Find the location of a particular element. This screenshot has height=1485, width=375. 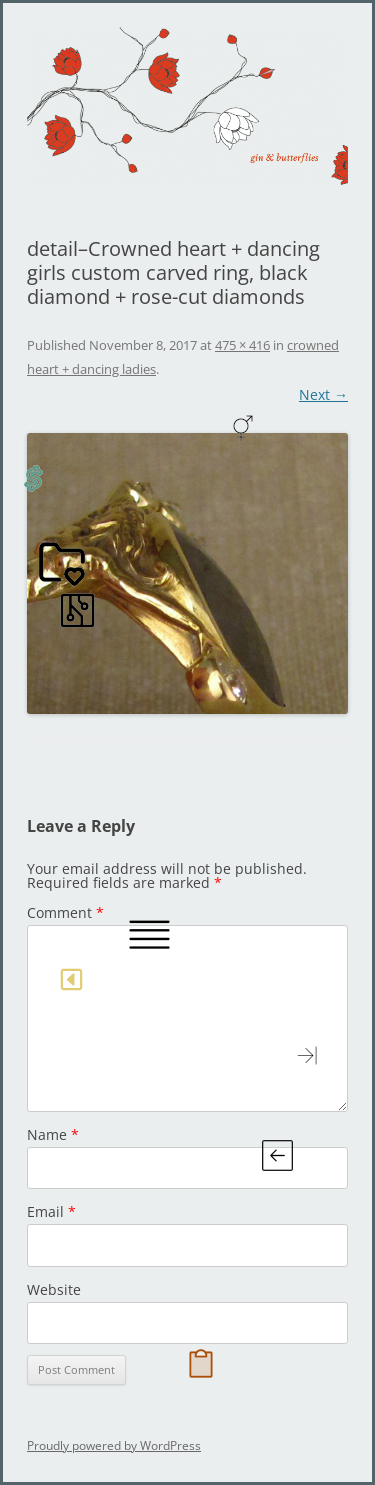

access clipboard contents is located at coordinates (201, 1364).